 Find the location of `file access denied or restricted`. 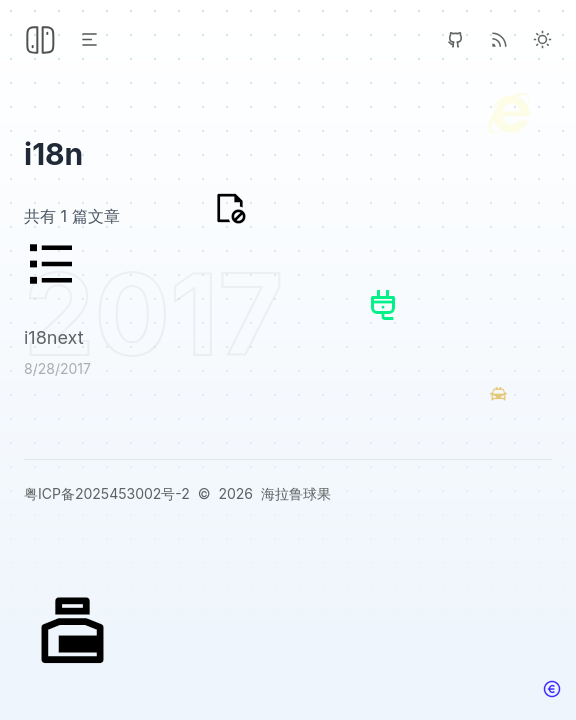

file access denied or restricted is located at coordinates (230, 208).